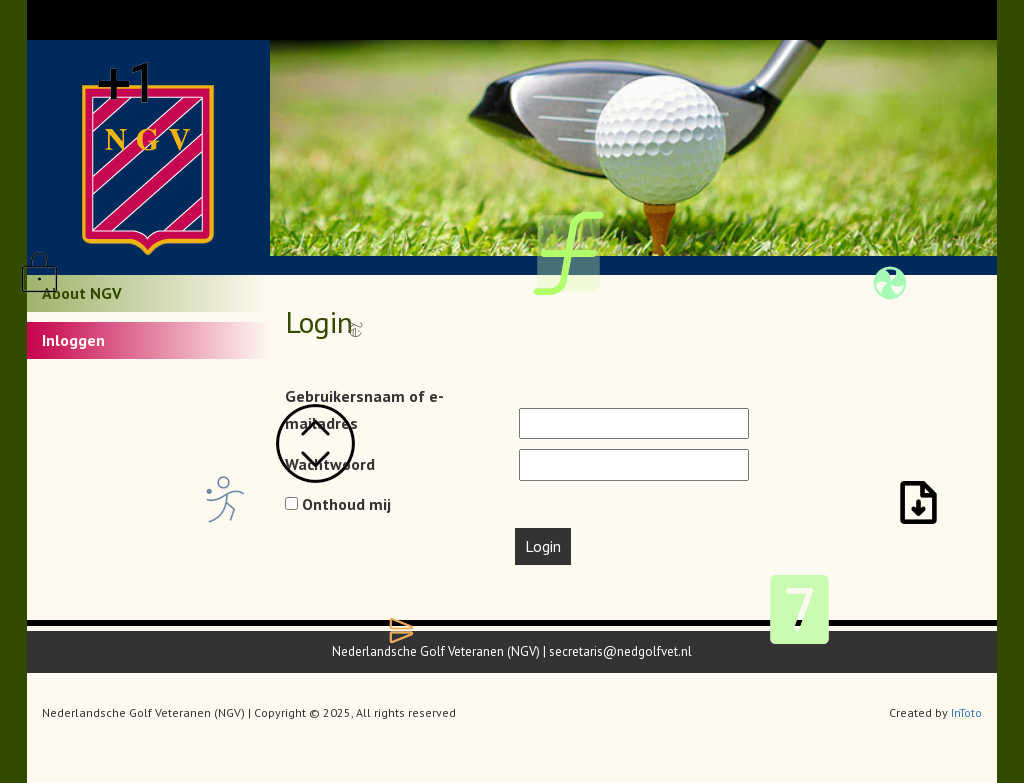 This screenshot has height=783, width=1024. Describe the element at coordinates (400, 630) in the screenshot. I see `flip image or content vertically` at that location.